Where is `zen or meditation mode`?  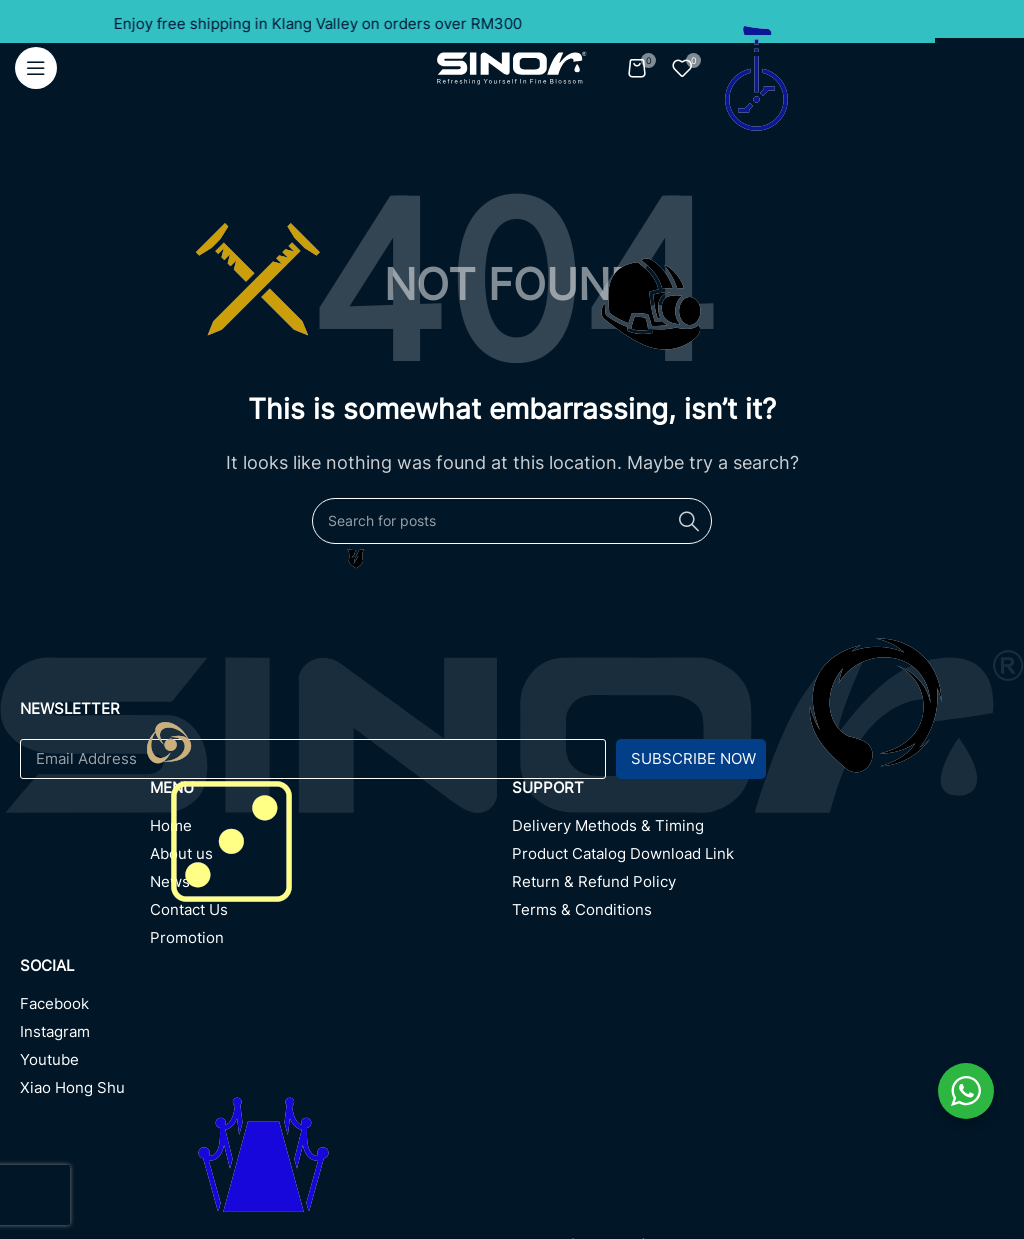
zen or meditation mode is located at coordinates (876, 705).